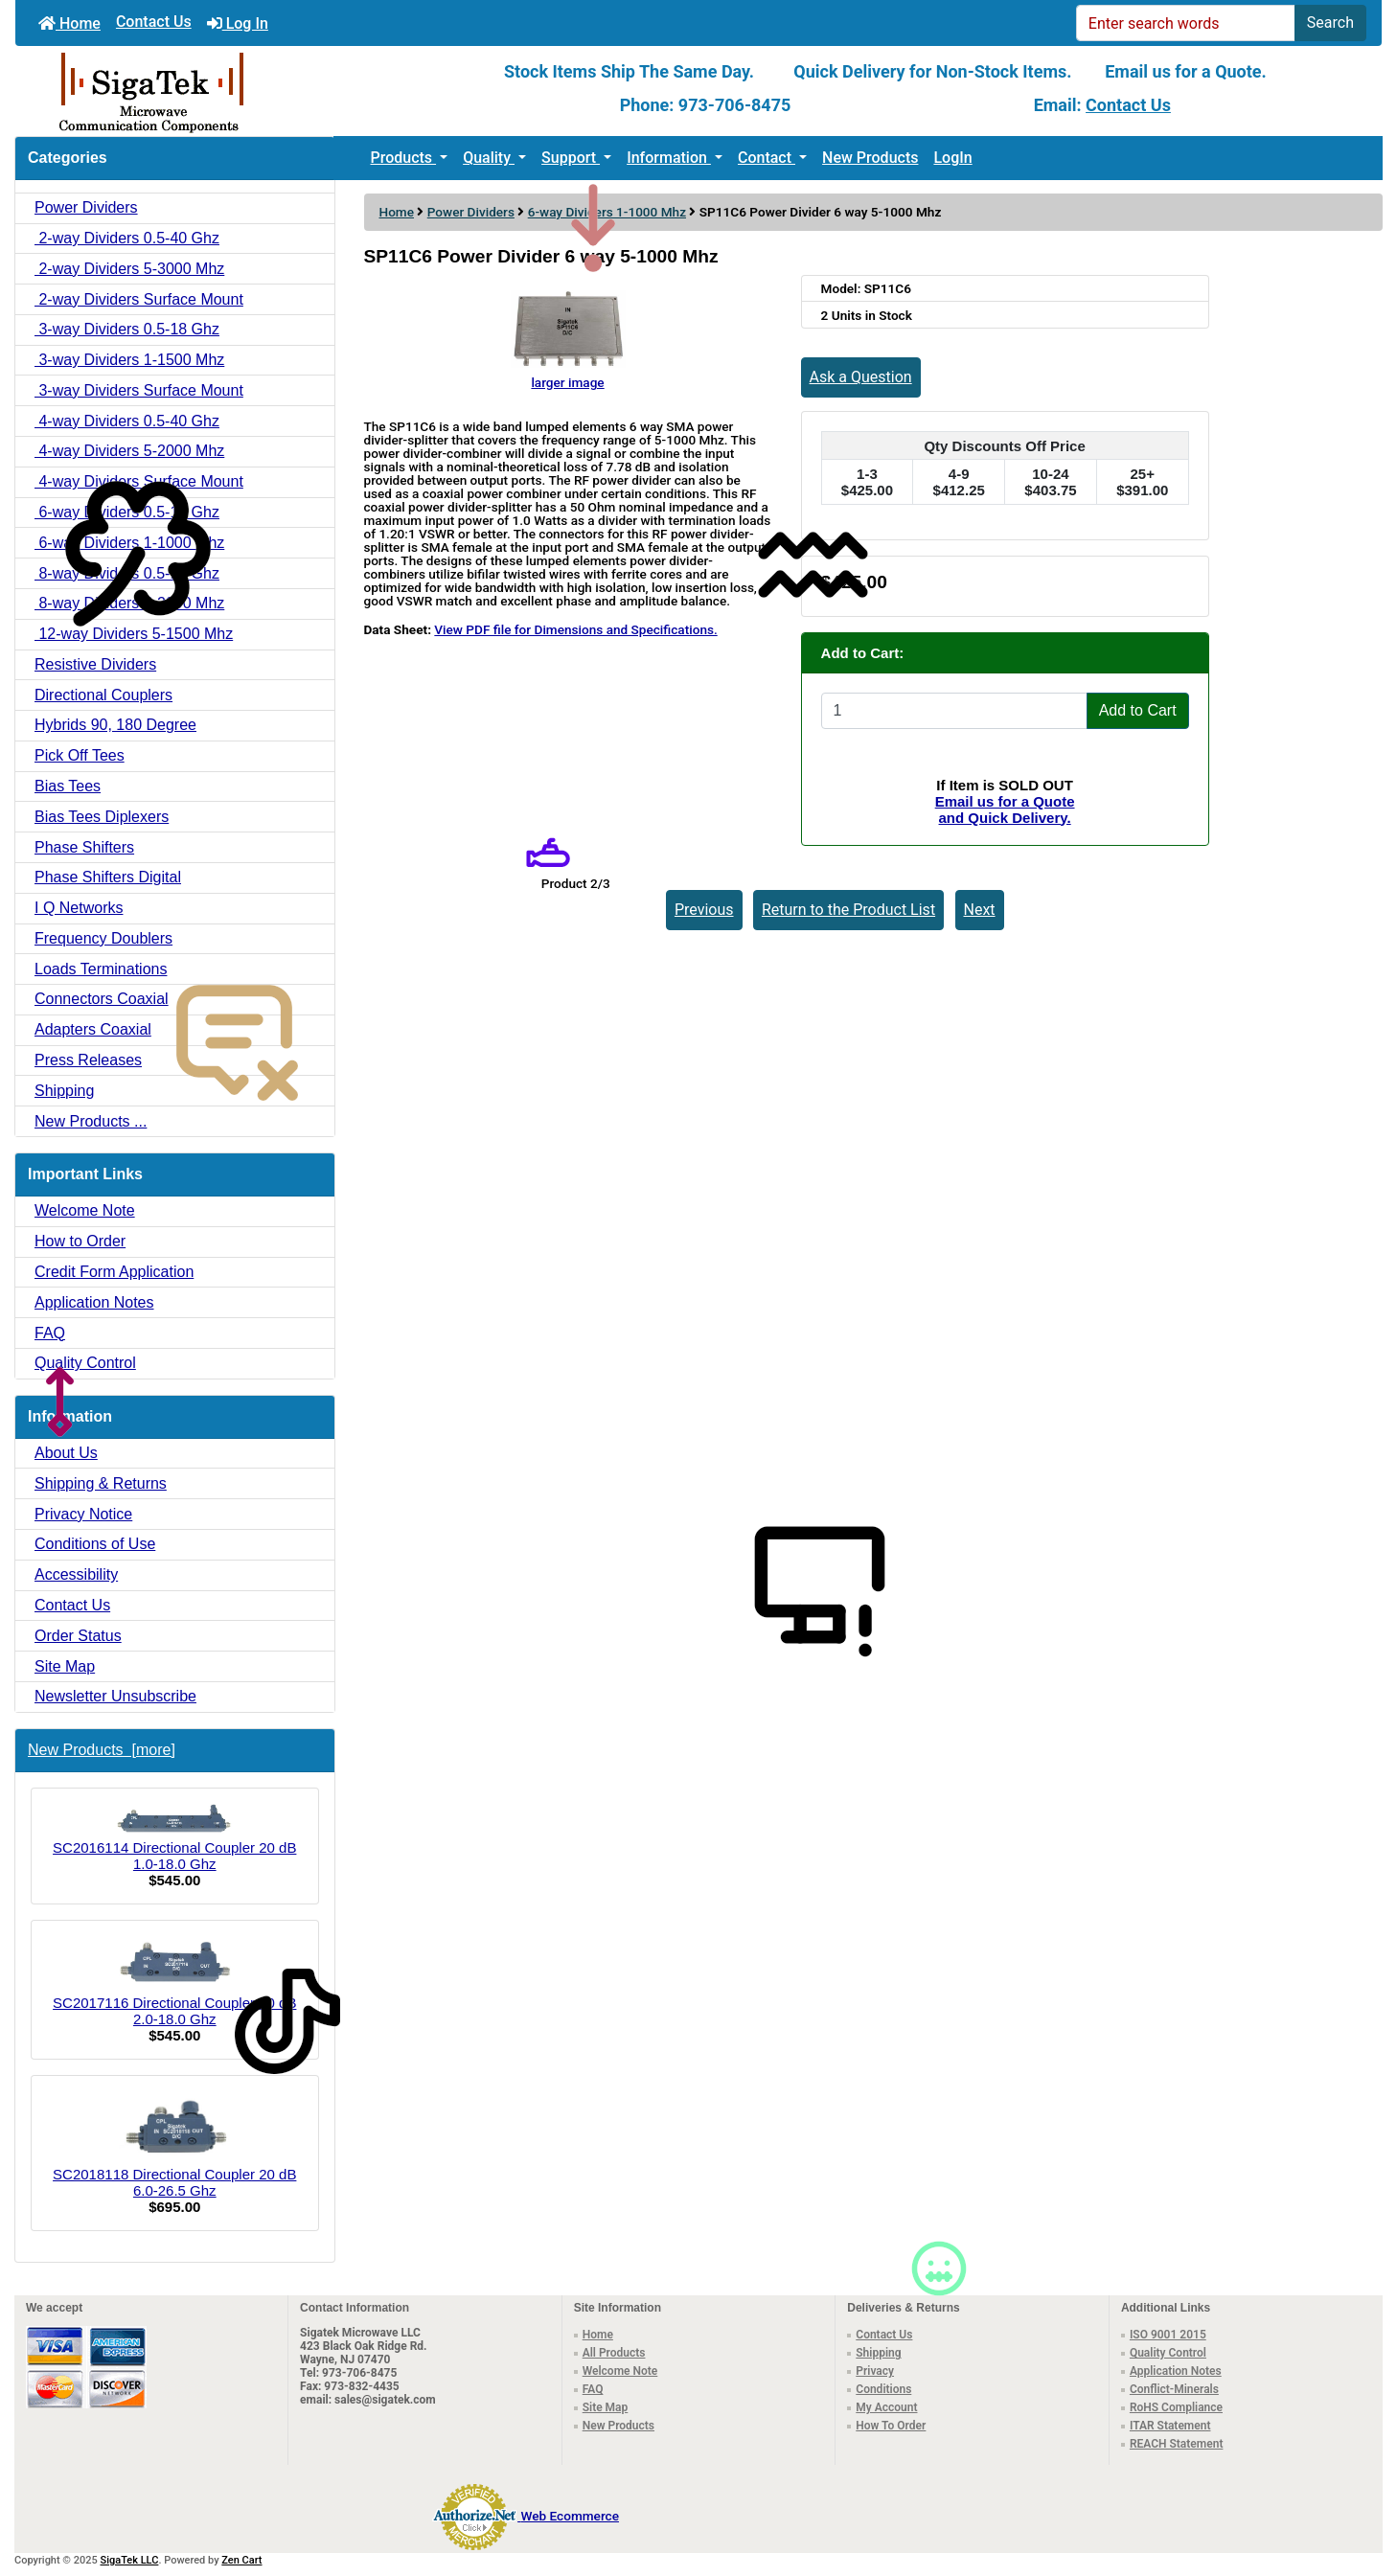 Image resolution: width=1397 pixels, height=2576 pixels. What do you see at coordinates (138, 554) in the screenshot?
I see `indicates a michelin green star rating for sustainable restaurants` at bounding box center [138, 554].